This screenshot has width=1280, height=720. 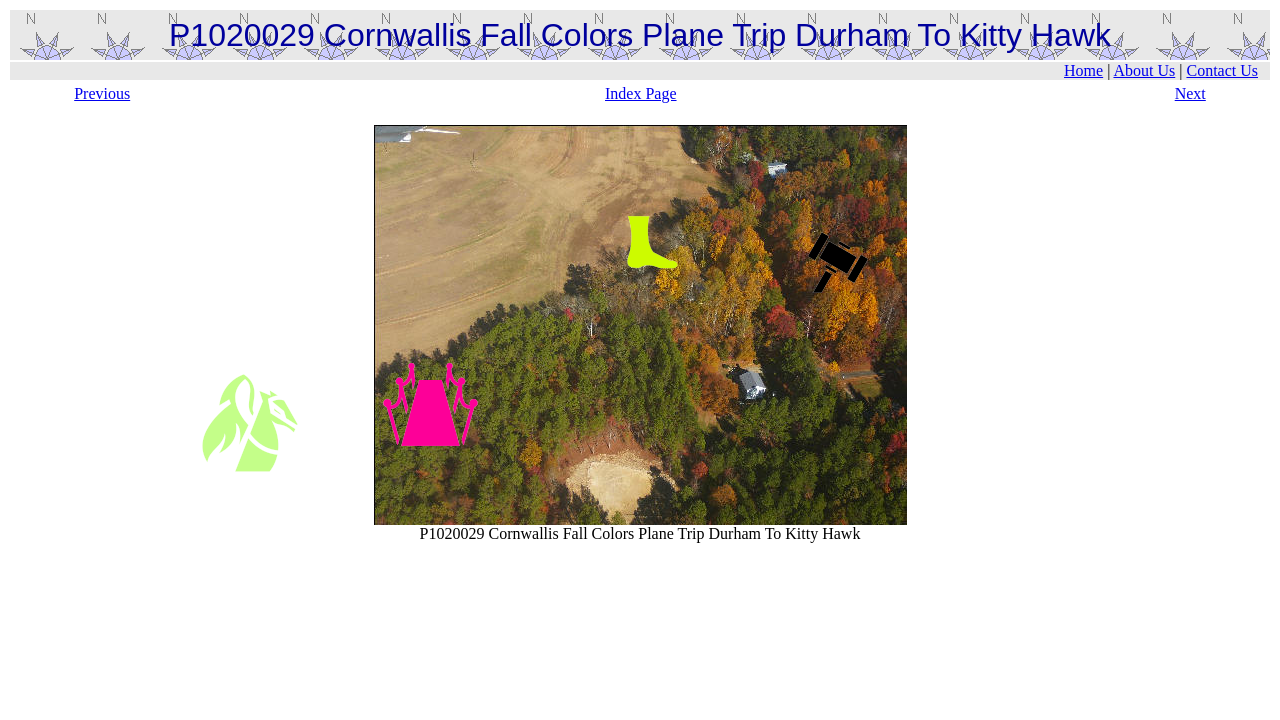 I want to click on indicates barefoot or no footwear required, so click(x=651, y=242).